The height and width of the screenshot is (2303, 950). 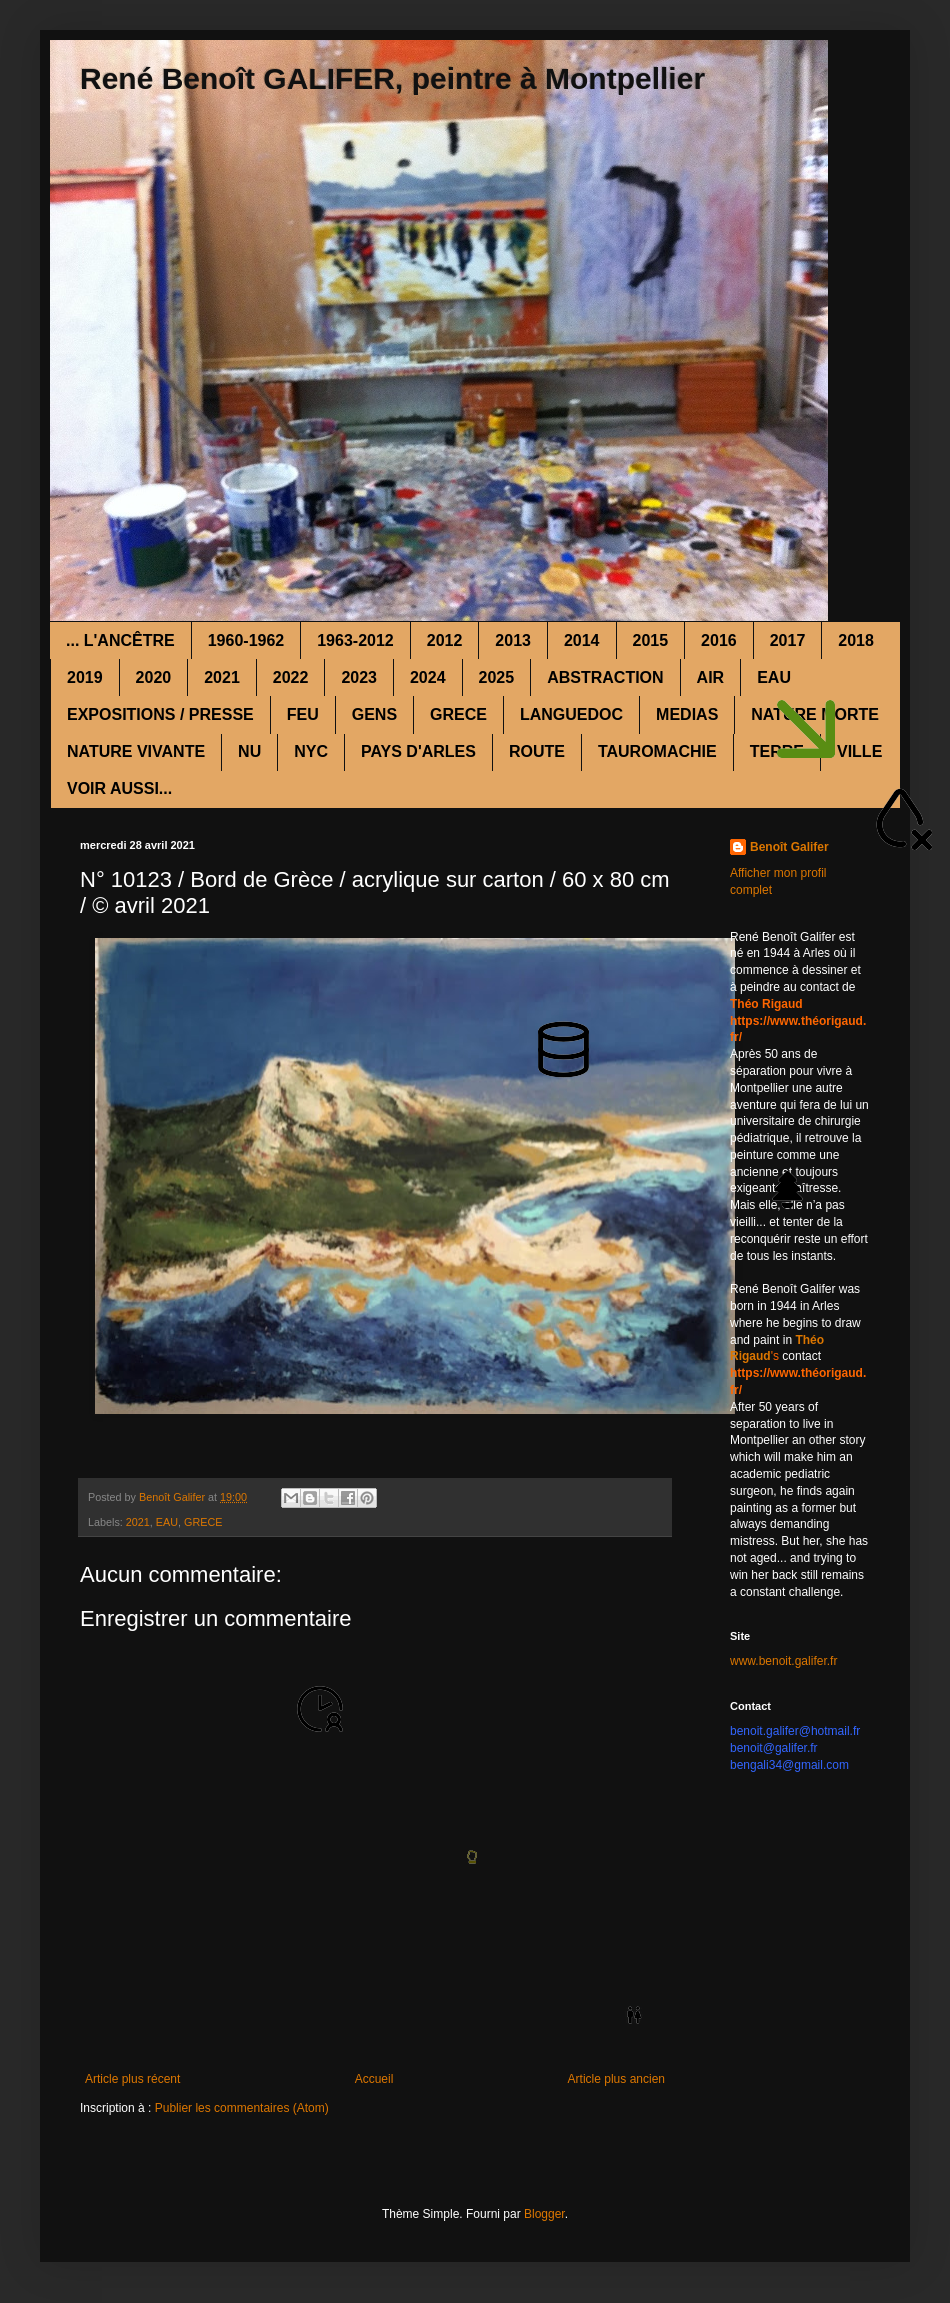 I want to click on indicate a fist bump or greeting gesture, so click(x=472, y=1857).